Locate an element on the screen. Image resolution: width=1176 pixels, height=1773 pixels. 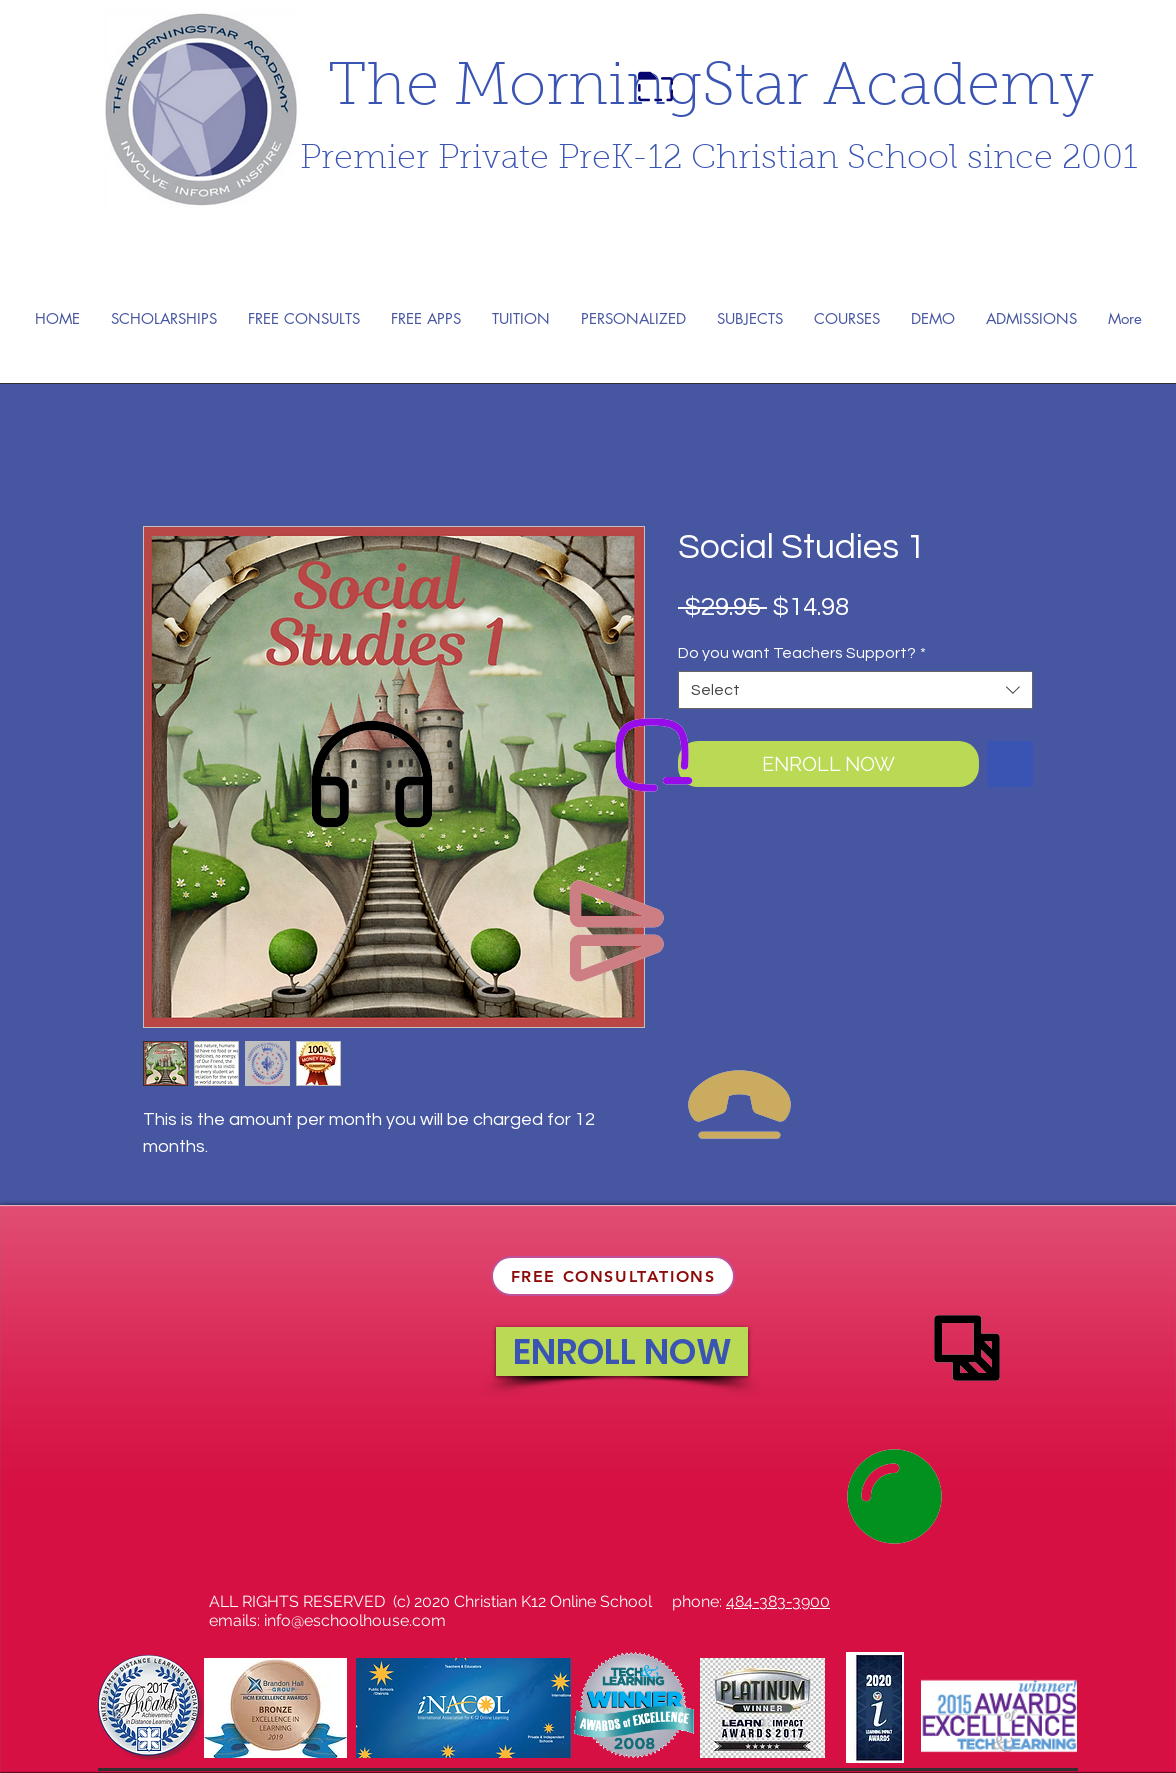
flip image vertically is located at coordinates (613, 931).